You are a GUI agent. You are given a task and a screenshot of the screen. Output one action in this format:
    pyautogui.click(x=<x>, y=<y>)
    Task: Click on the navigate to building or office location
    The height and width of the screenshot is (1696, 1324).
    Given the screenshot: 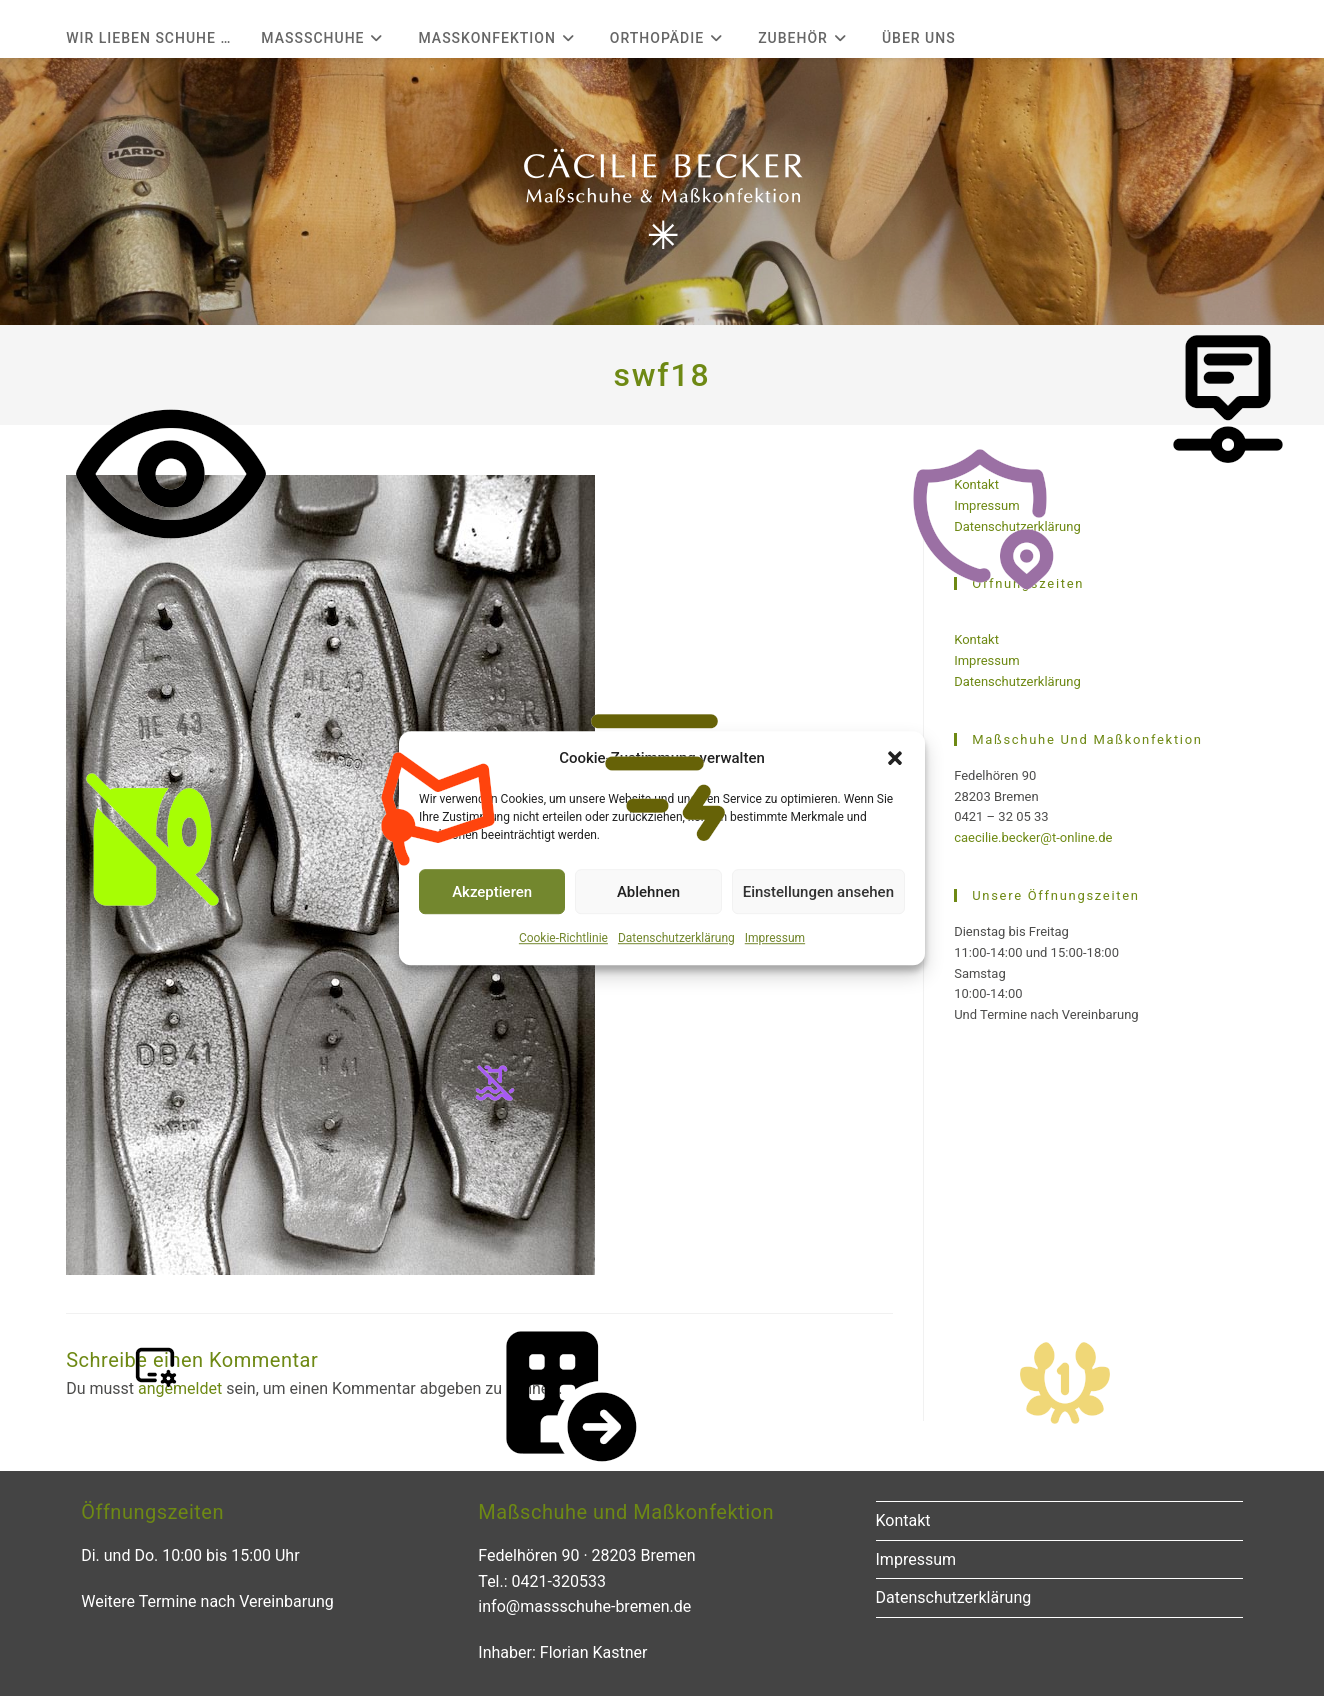 What is the action you would take?
    pyautogui.click(x=567, y=1392)
    